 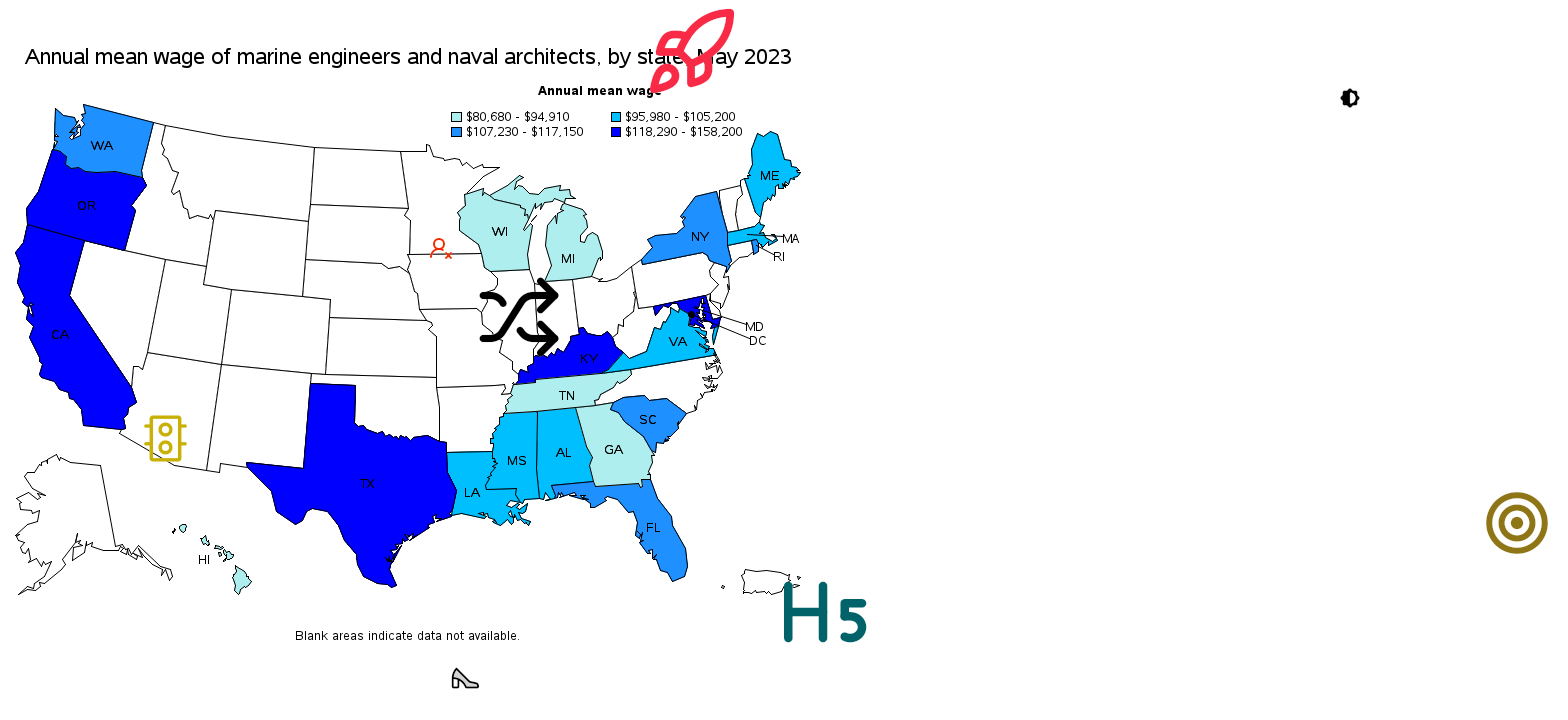 I want to click on format text as heading level 5, so click(x=823, y=612).